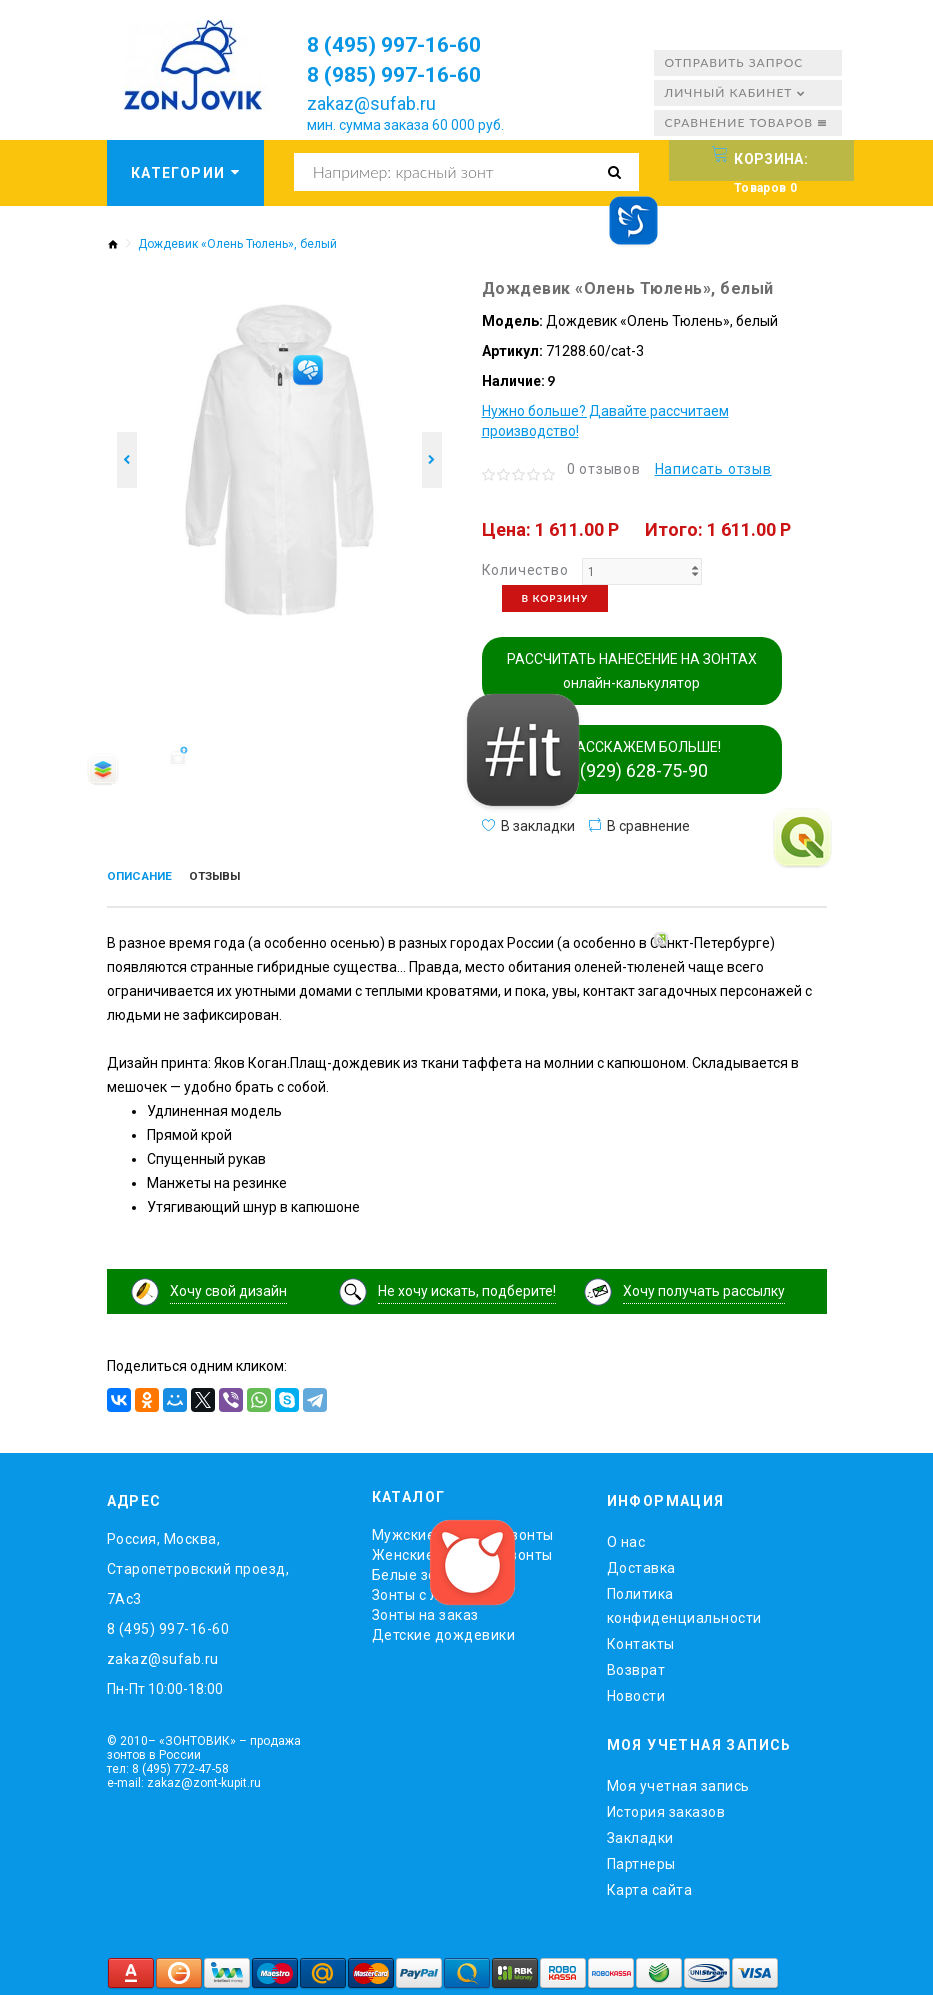 Image resolution: width=933 pixels, height=1995 pixels. I want to click on launch lubuntu application, so click(633, 220).